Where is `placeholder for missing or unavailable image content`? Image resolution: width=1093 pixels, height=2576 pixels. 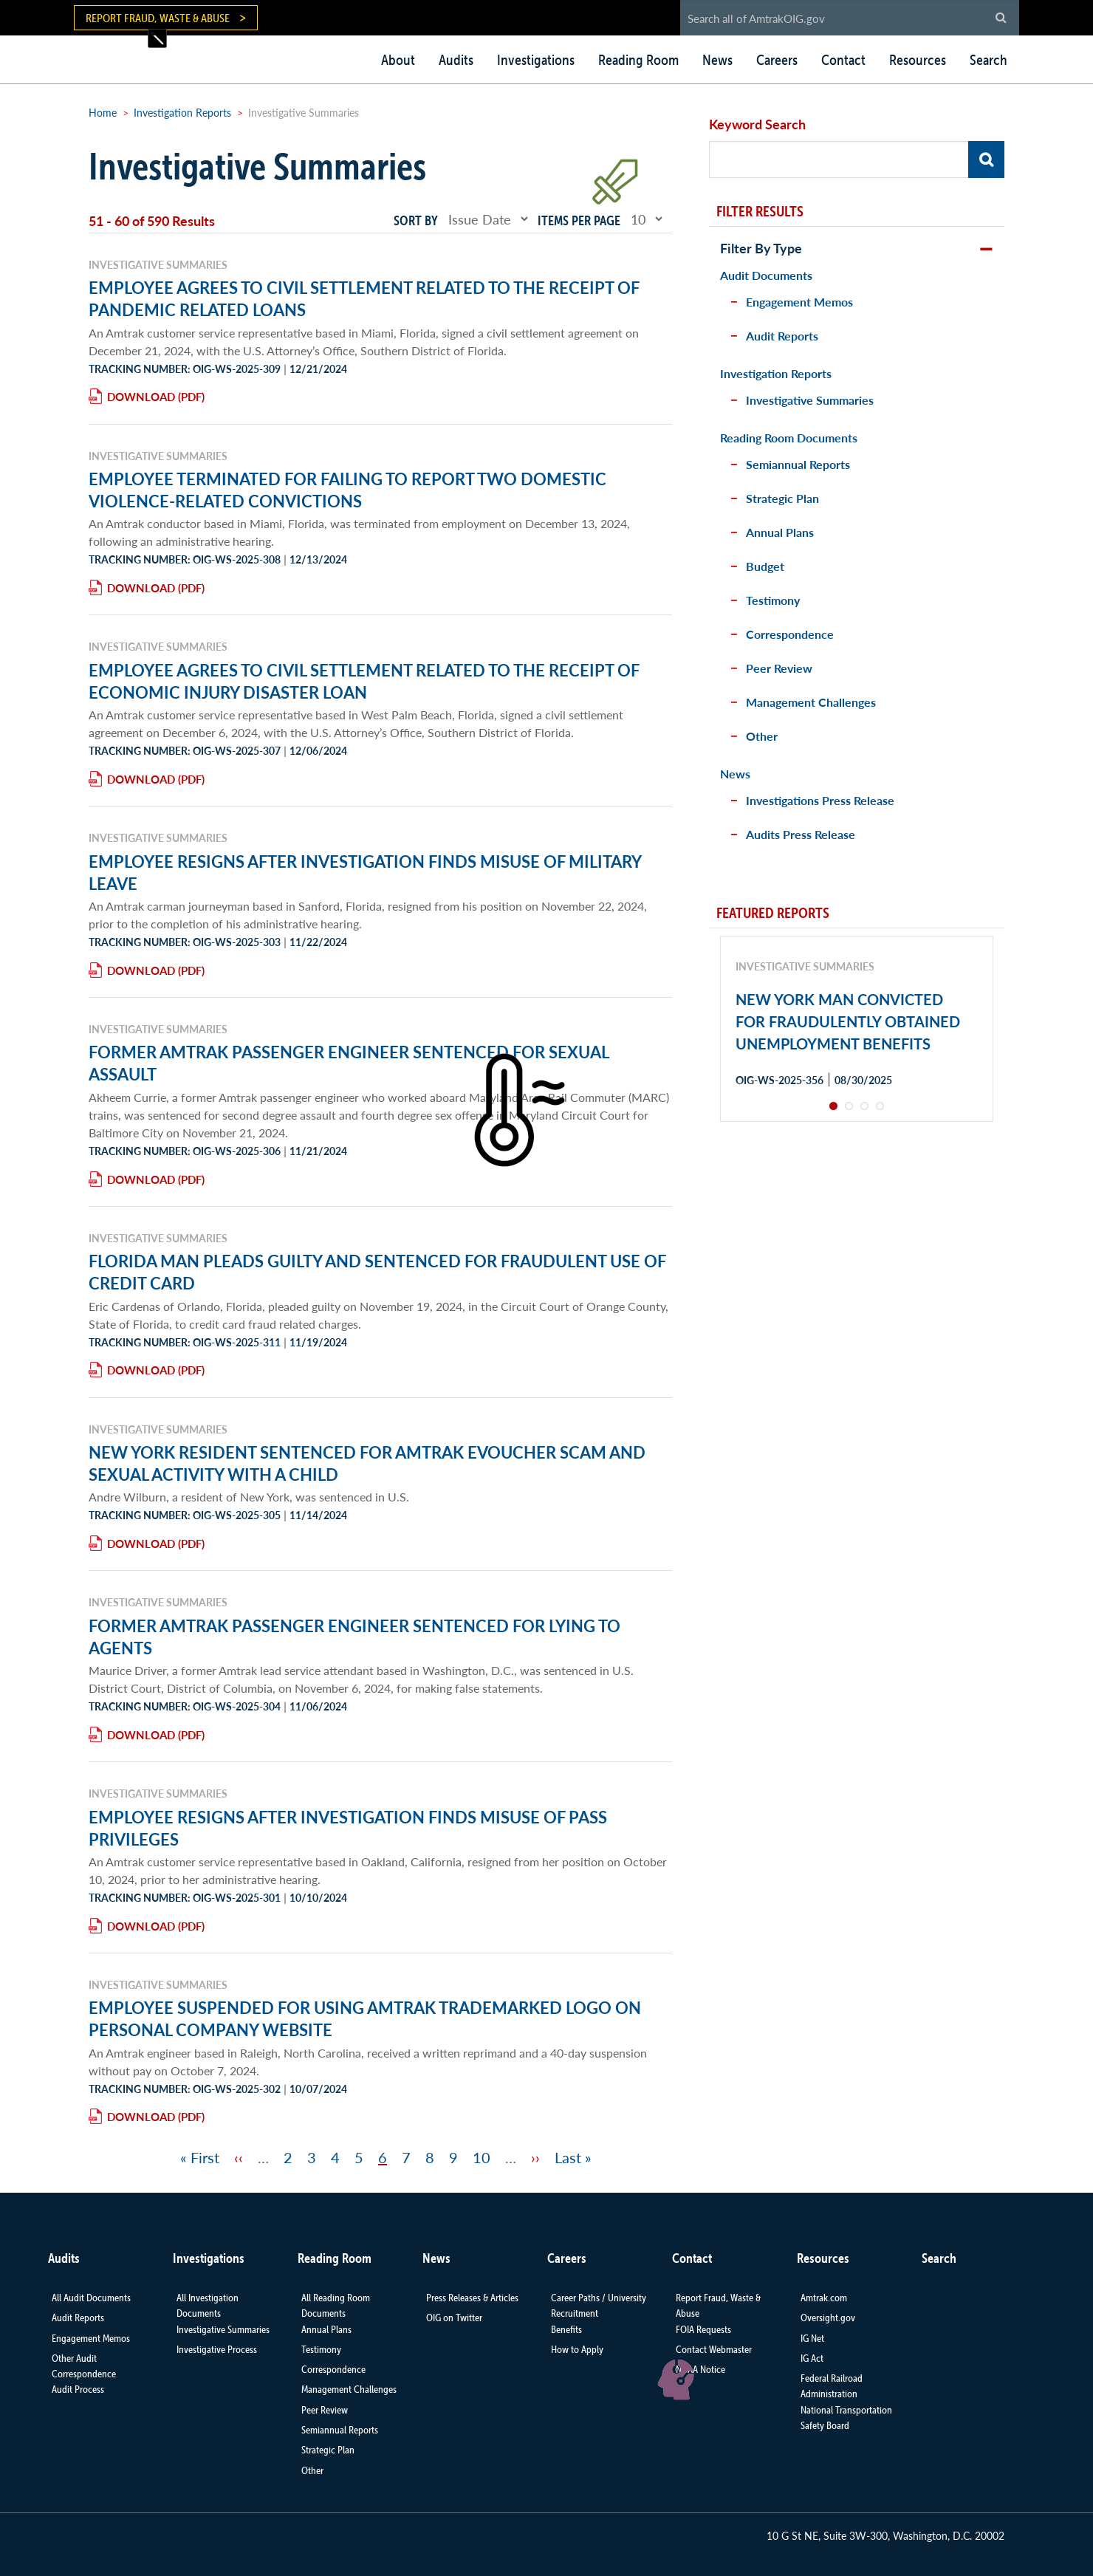 placeholder for missing or unavailable image content is located at coordinates (157, 38).